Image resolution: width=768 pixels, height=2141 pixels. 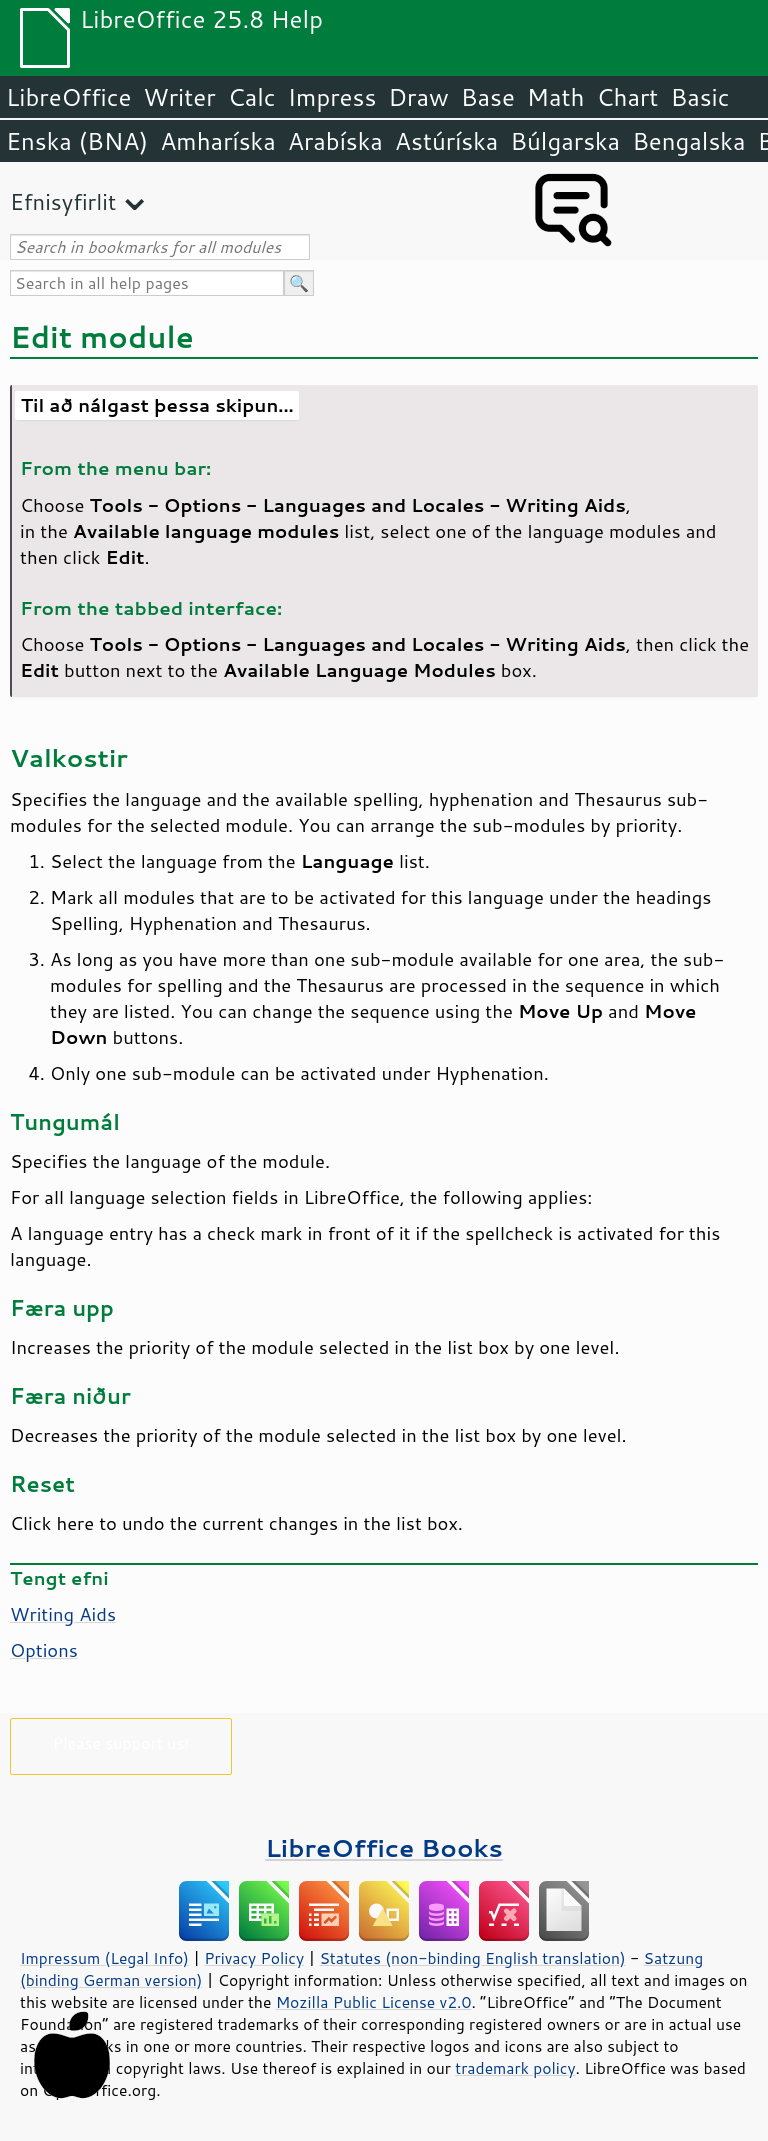 What do you see at coordinates (571, 206) in the screenshot?
I see `search through your messages` at bounding box center [571, 206].